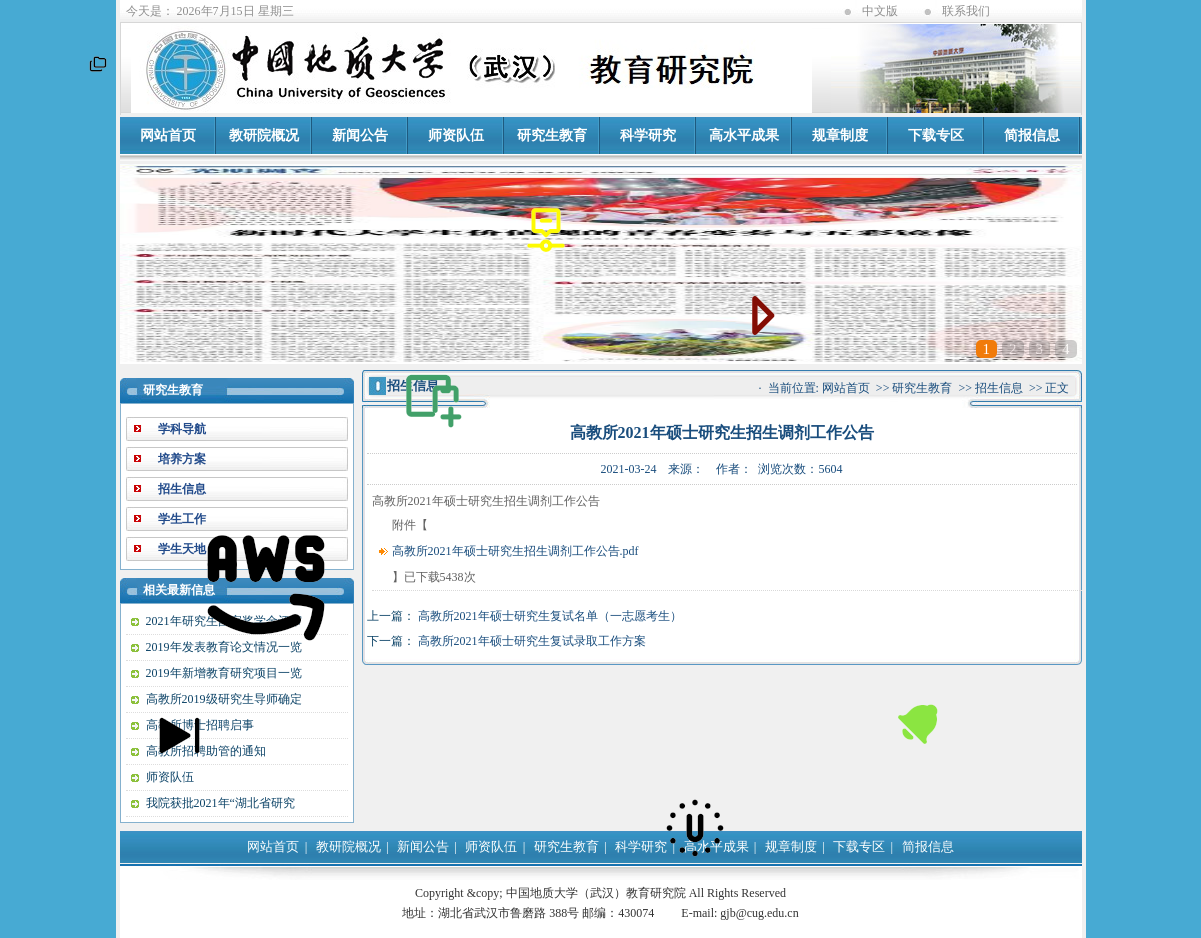  Describe the element at coordinates (98, 64) in the screenshot. I see `view all folders` at that location.